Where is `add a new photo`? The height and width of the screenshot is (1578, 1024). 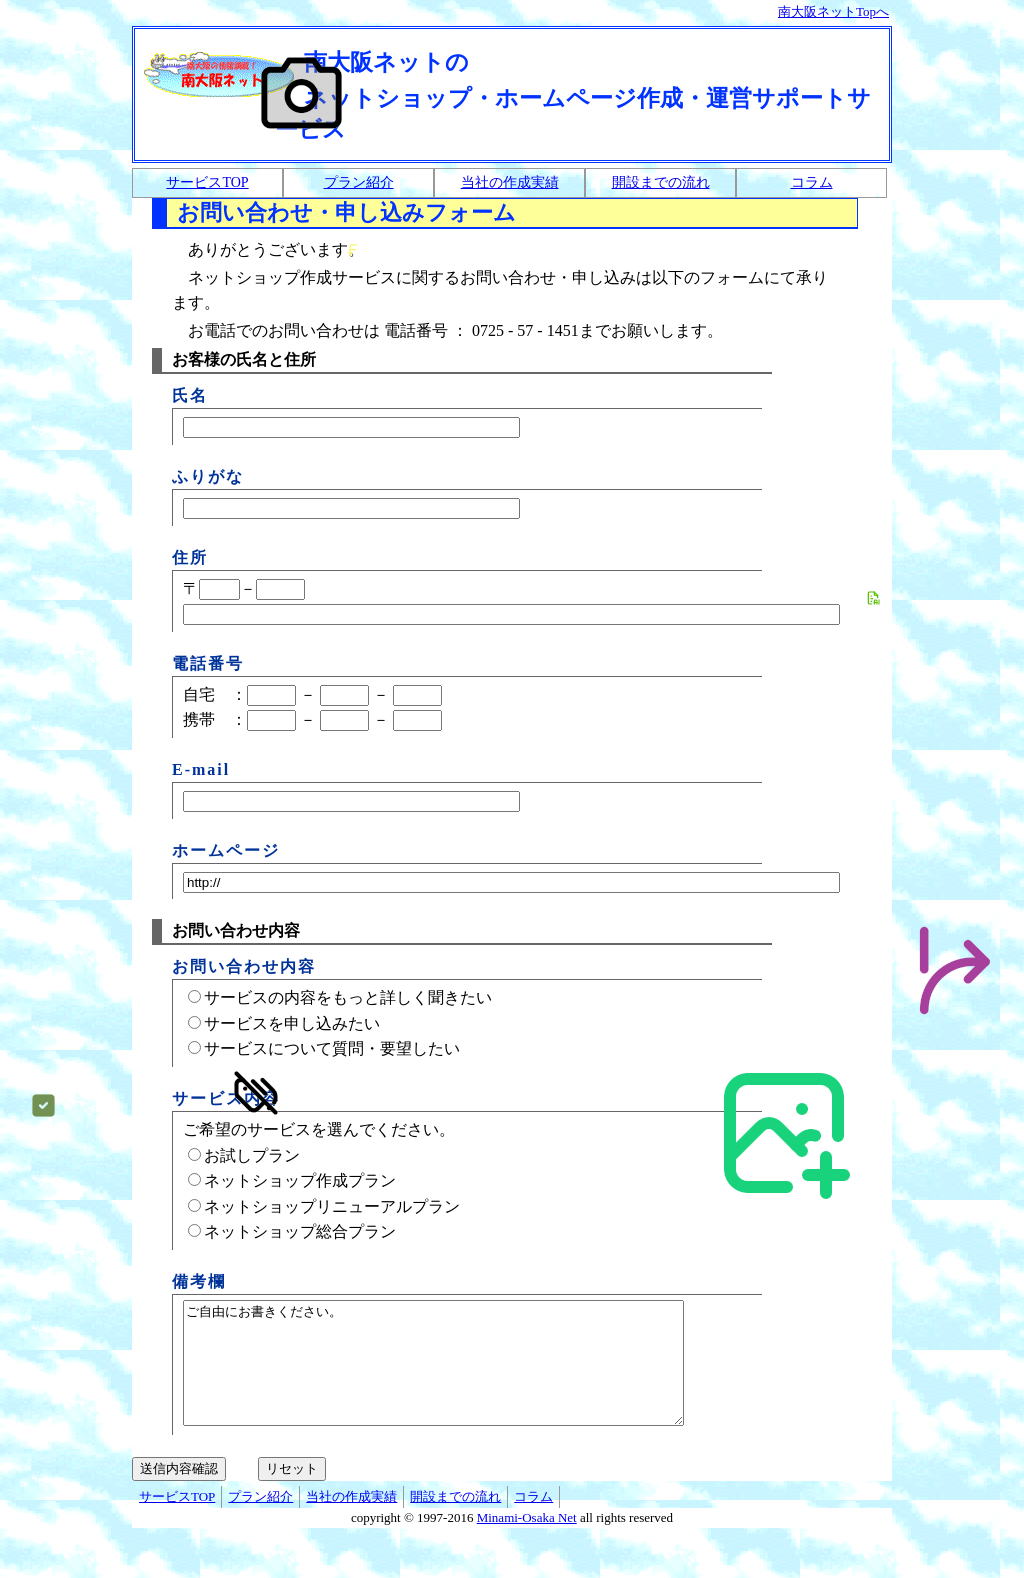
add a new photo is located at coordinates (784, 1133).